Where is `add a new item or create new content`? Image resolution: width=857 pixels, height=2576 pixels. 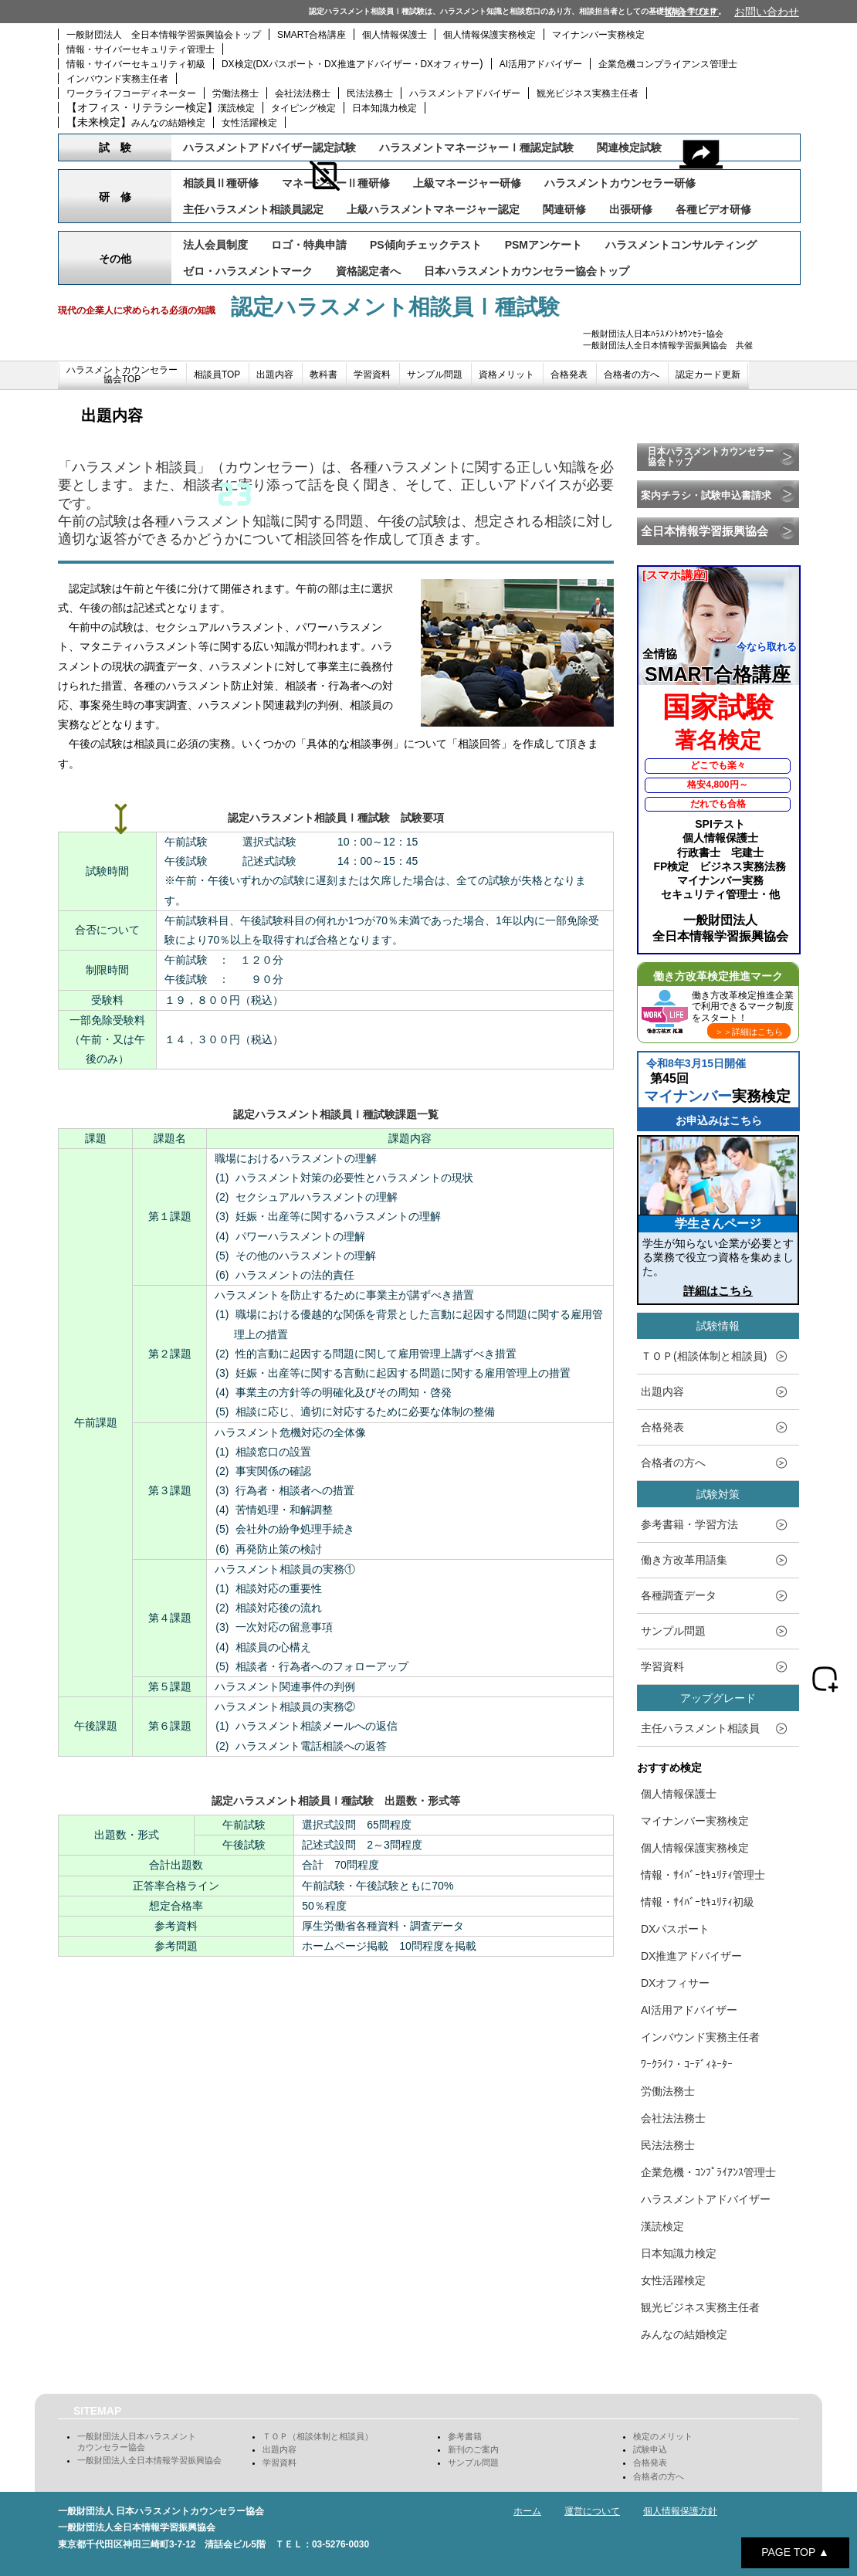 add a new item or create new content is located at coordinates (825, 1679).